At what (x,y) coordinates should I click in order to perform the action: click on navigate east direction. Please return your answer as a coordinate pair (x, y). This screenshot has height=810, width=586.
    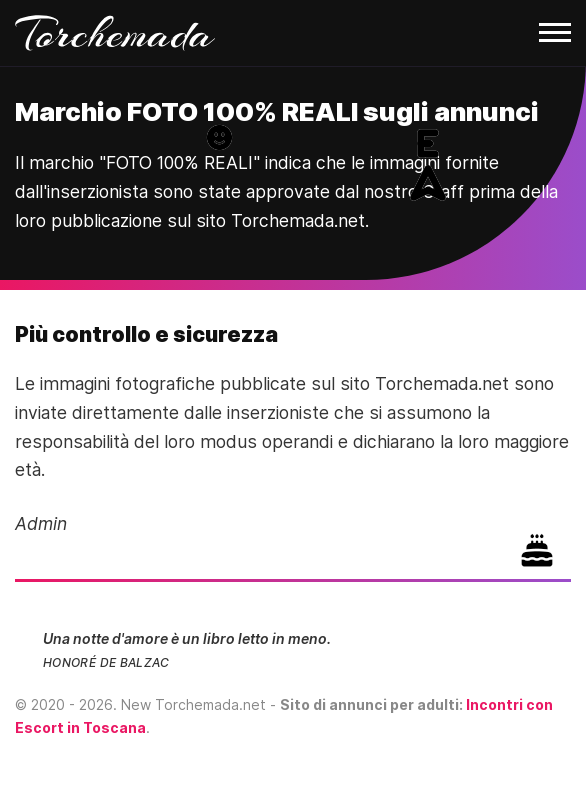
    Looking at the image, I should click on (428, 165).